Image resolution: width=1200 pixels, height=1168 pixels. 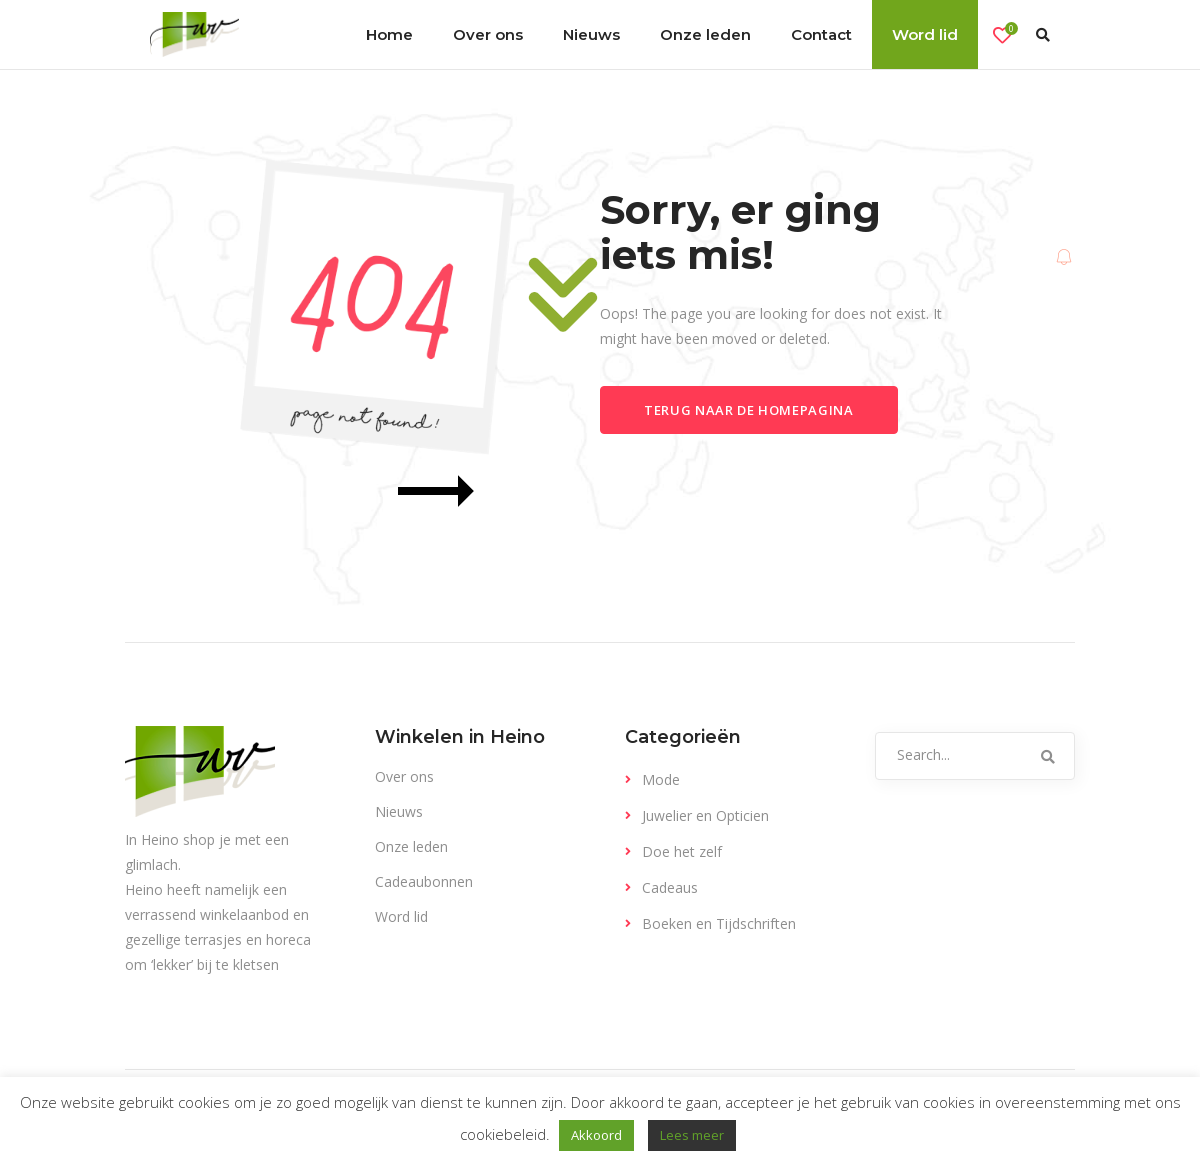 What do you see at coordinates (434, 491) in the screenshot?
I see `indicates no change or stable trend` at bounding box center [434, 491].